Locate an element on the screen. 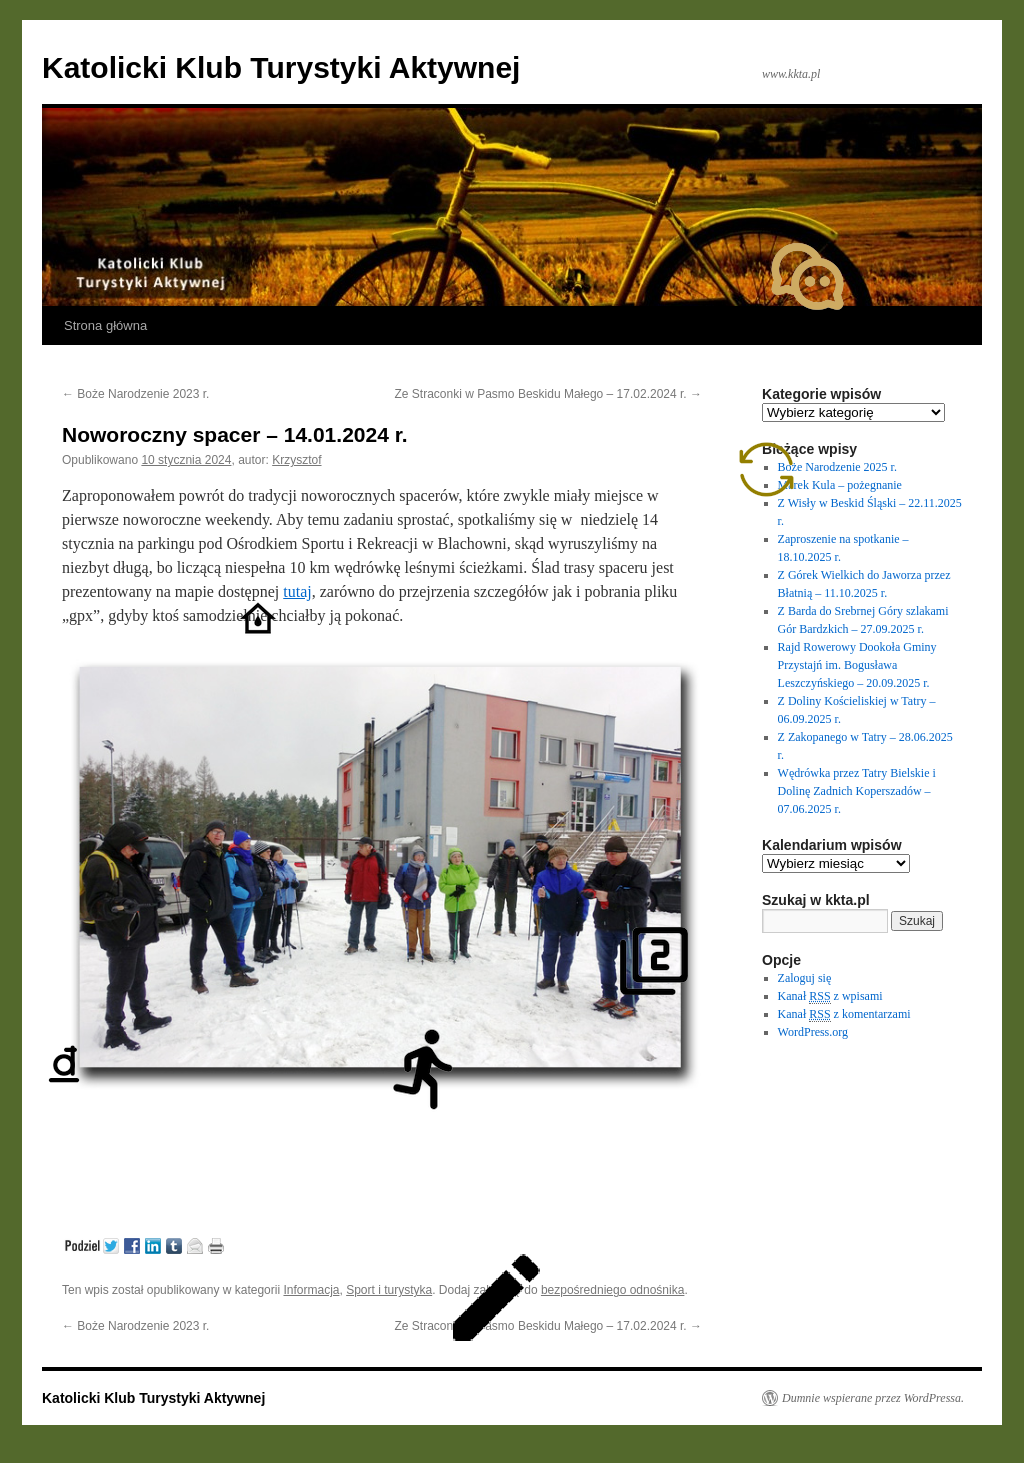 Image resolution: width=1024 pixels, height=1463 pixels. indicates water damage or flooding in a home is located at coordinates (258, 619).